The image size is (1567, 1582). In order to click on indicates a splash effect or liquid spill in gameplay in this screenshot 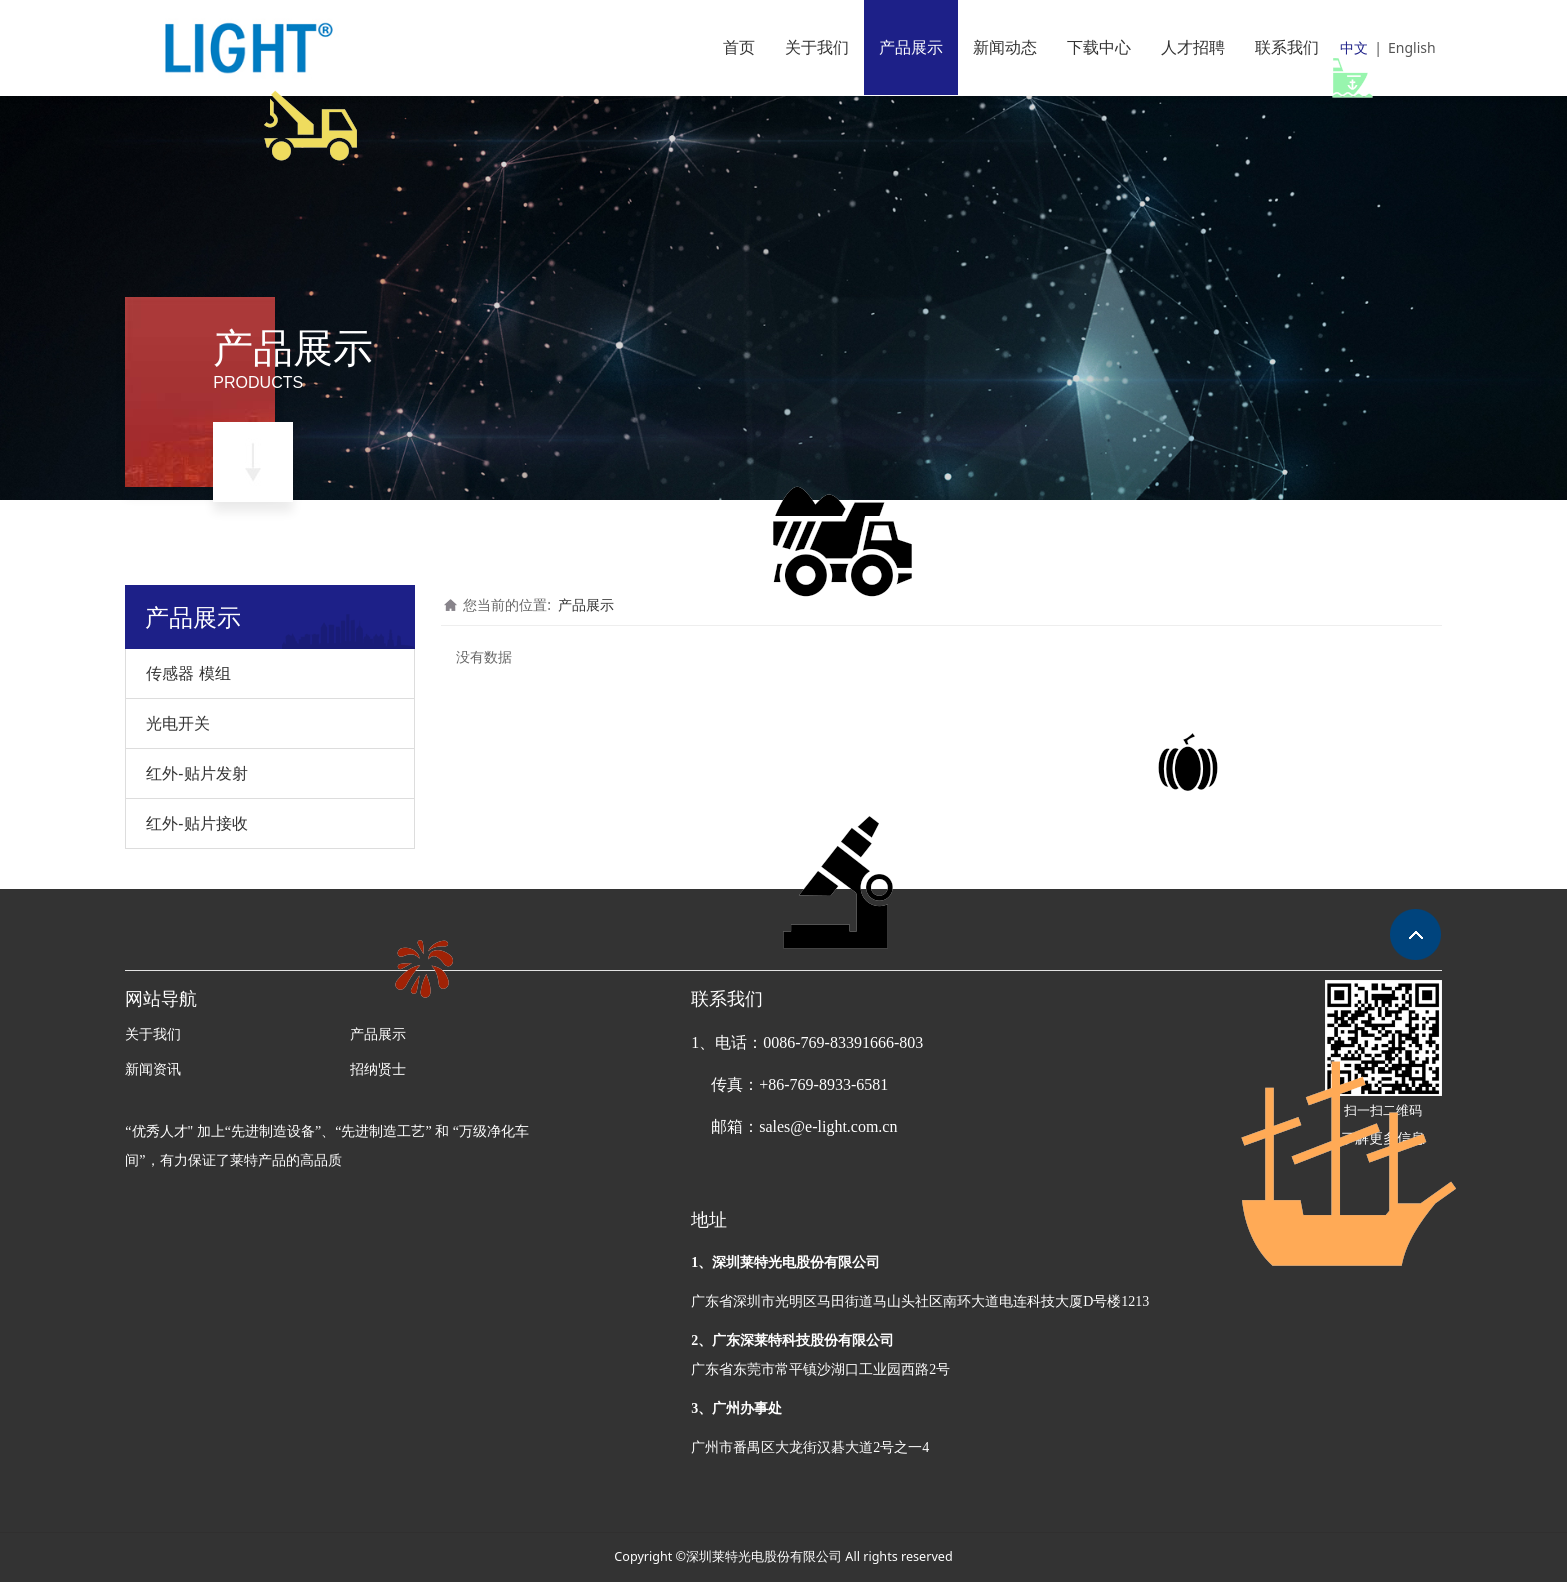, I will do `click(424, 969)`.